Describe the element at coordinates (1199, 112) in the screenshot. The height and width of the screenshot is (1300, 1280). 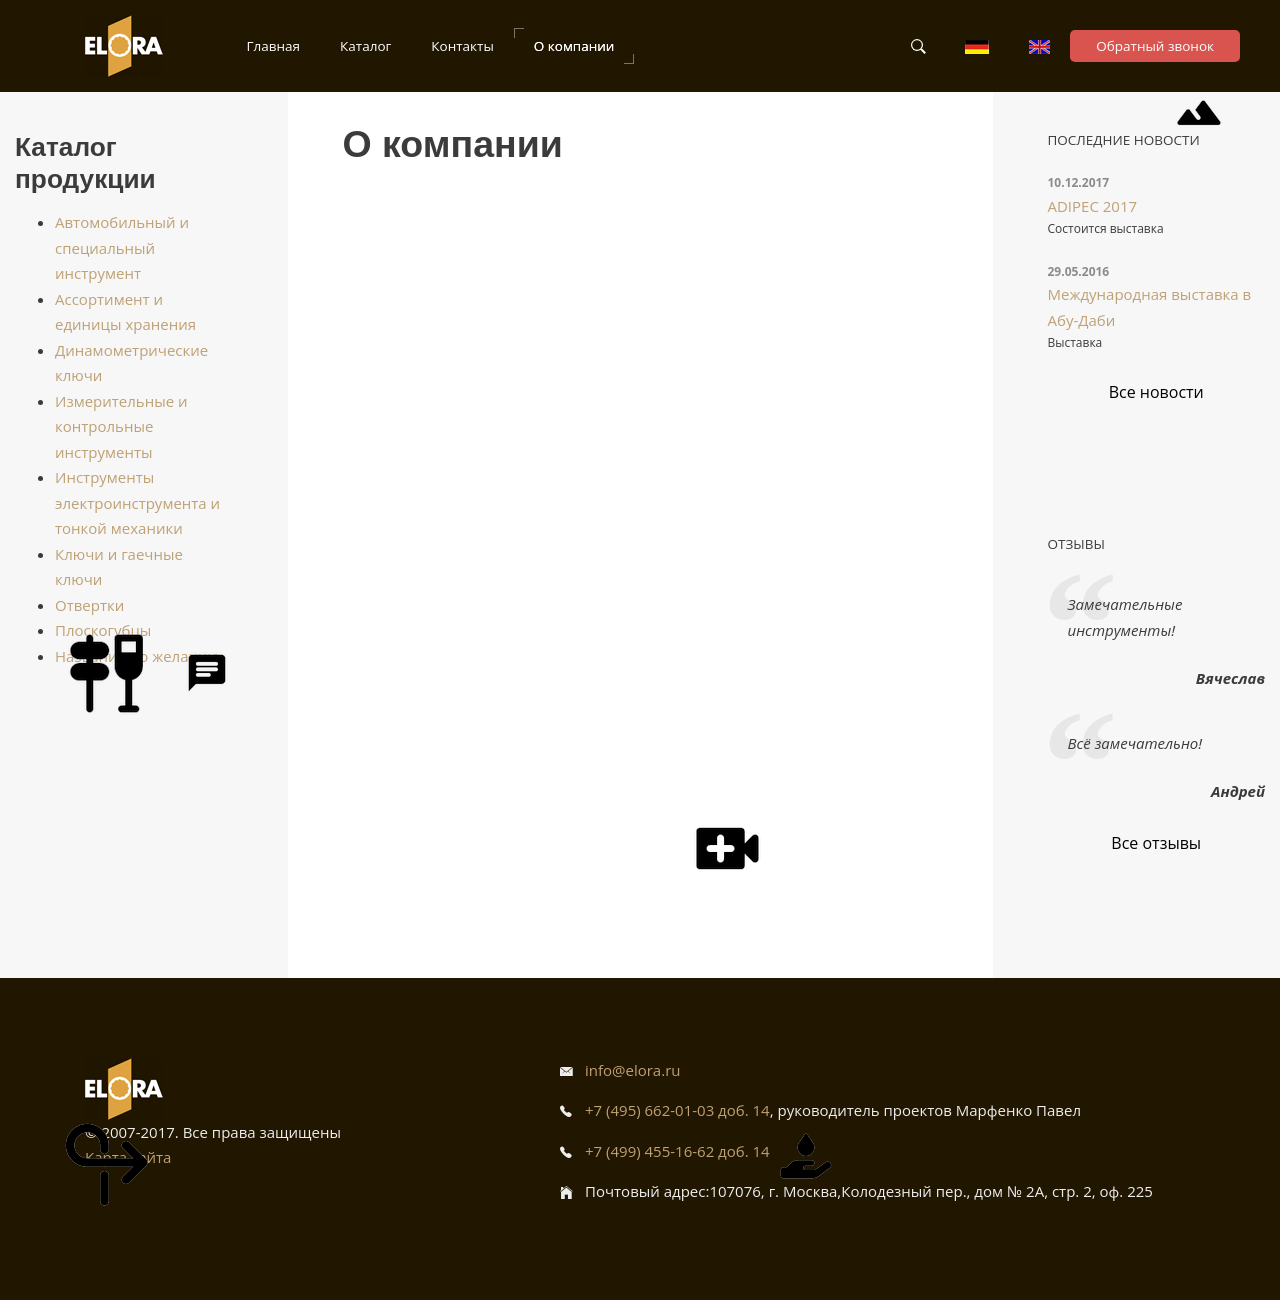
I see `view landscape or nature photos` at that location.